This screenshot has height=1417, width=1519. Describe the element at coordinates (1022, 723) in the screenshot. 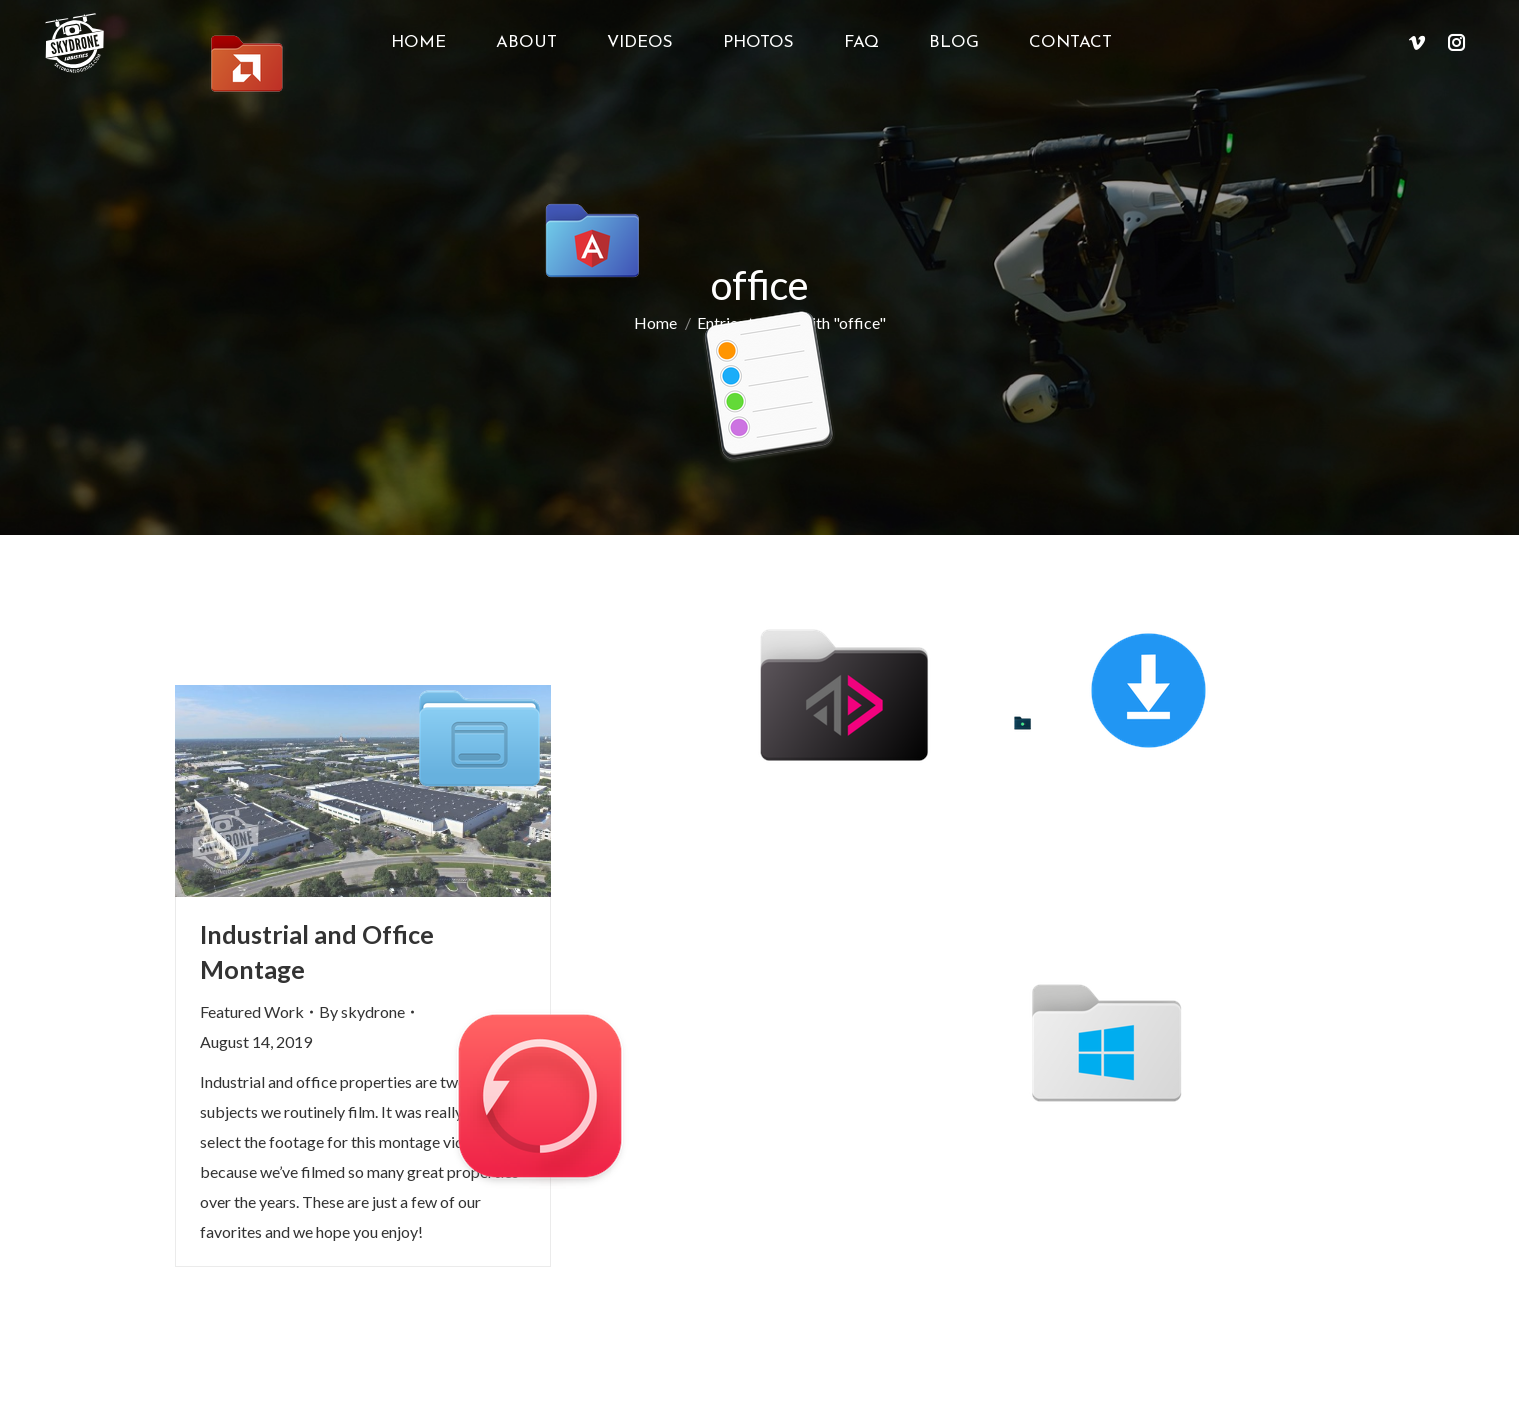

I see `open android 11 system folder` at that location.